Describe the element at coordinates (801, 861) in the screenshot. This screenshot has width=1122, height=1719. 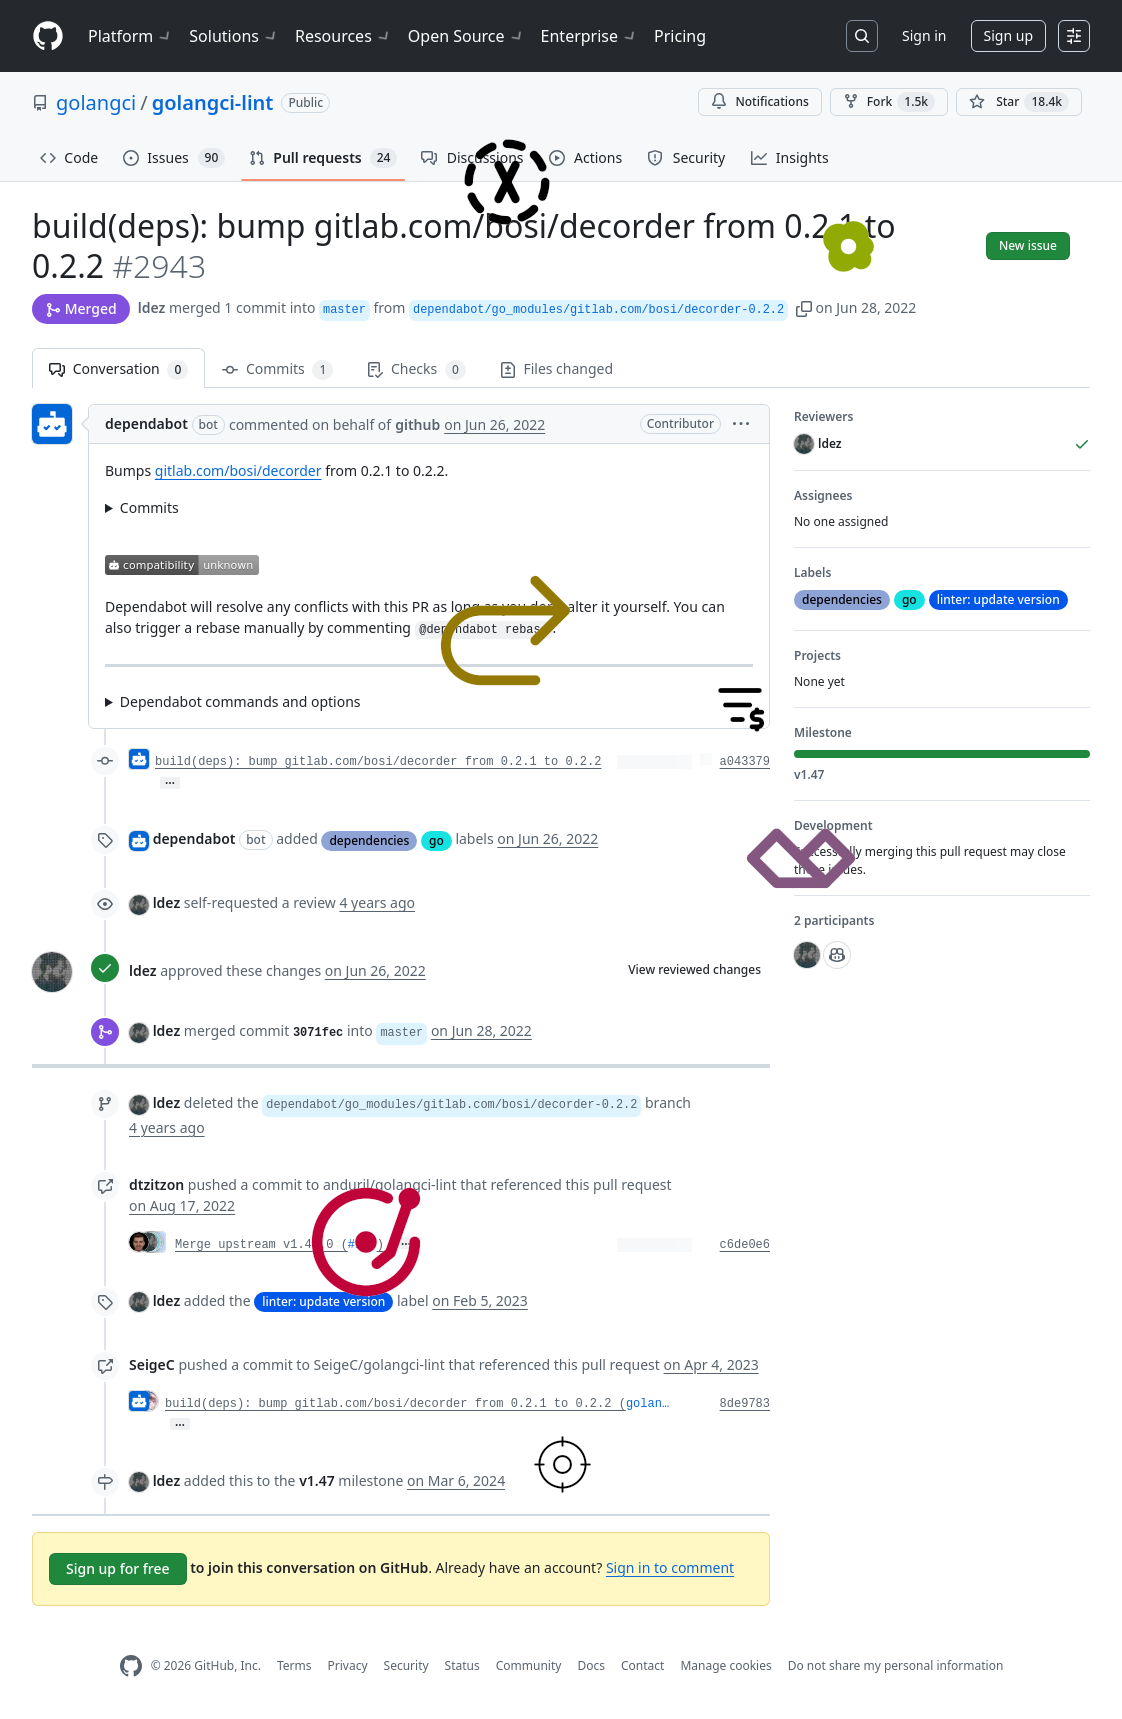
I see `alpine.js framework logo` at that location.